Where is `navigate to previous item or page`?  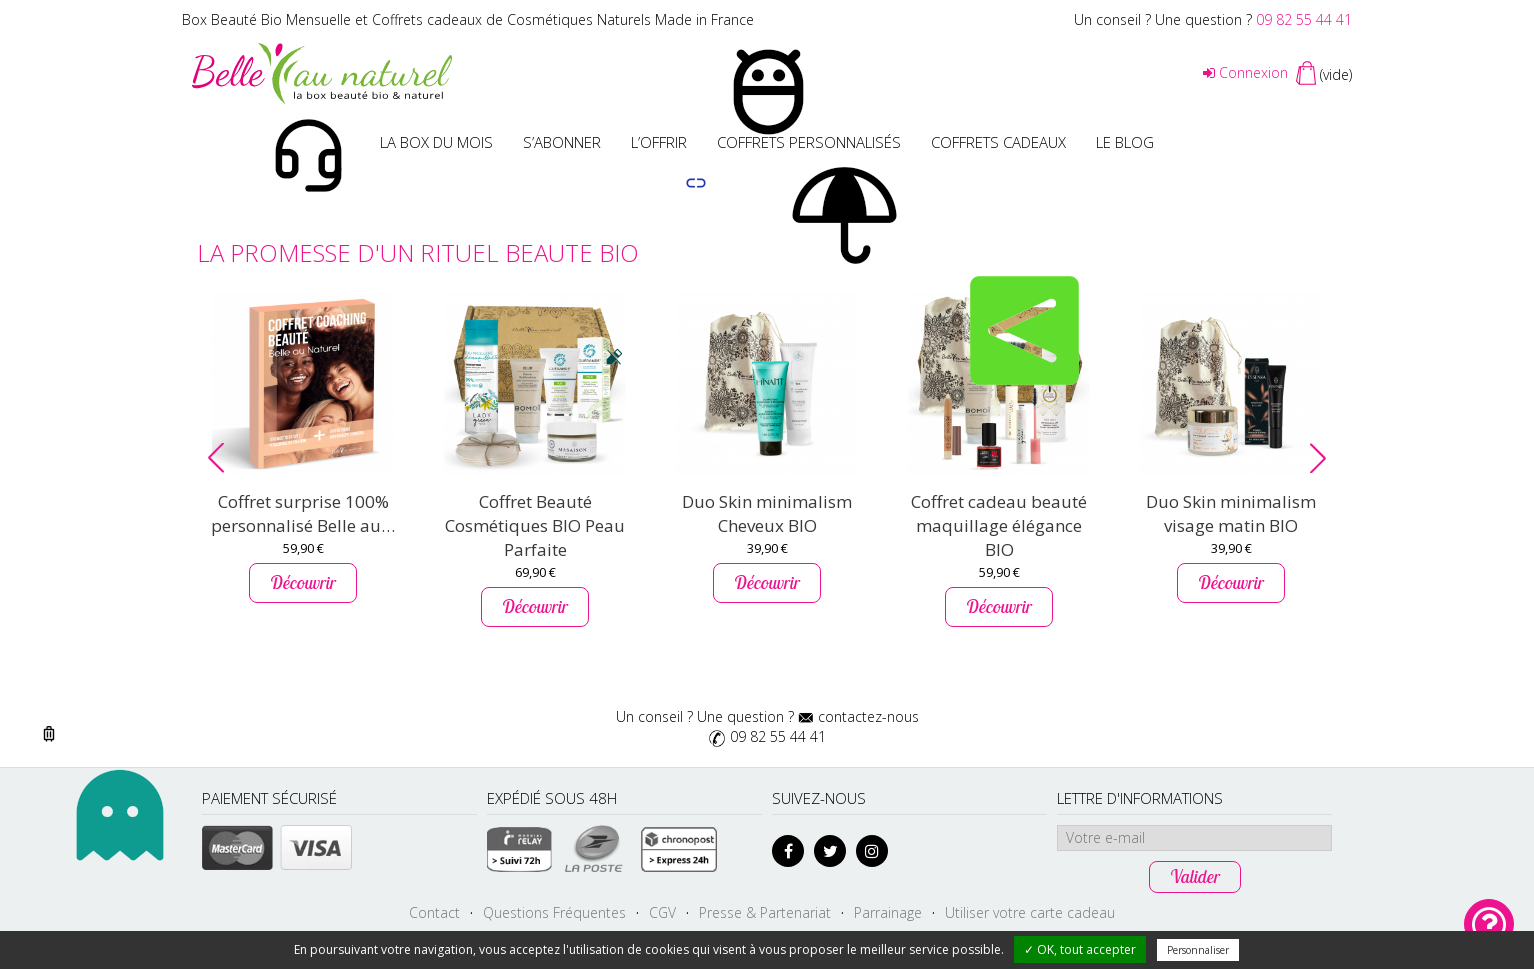
navigate to previous item or page is located at coordinates (1024, 330).